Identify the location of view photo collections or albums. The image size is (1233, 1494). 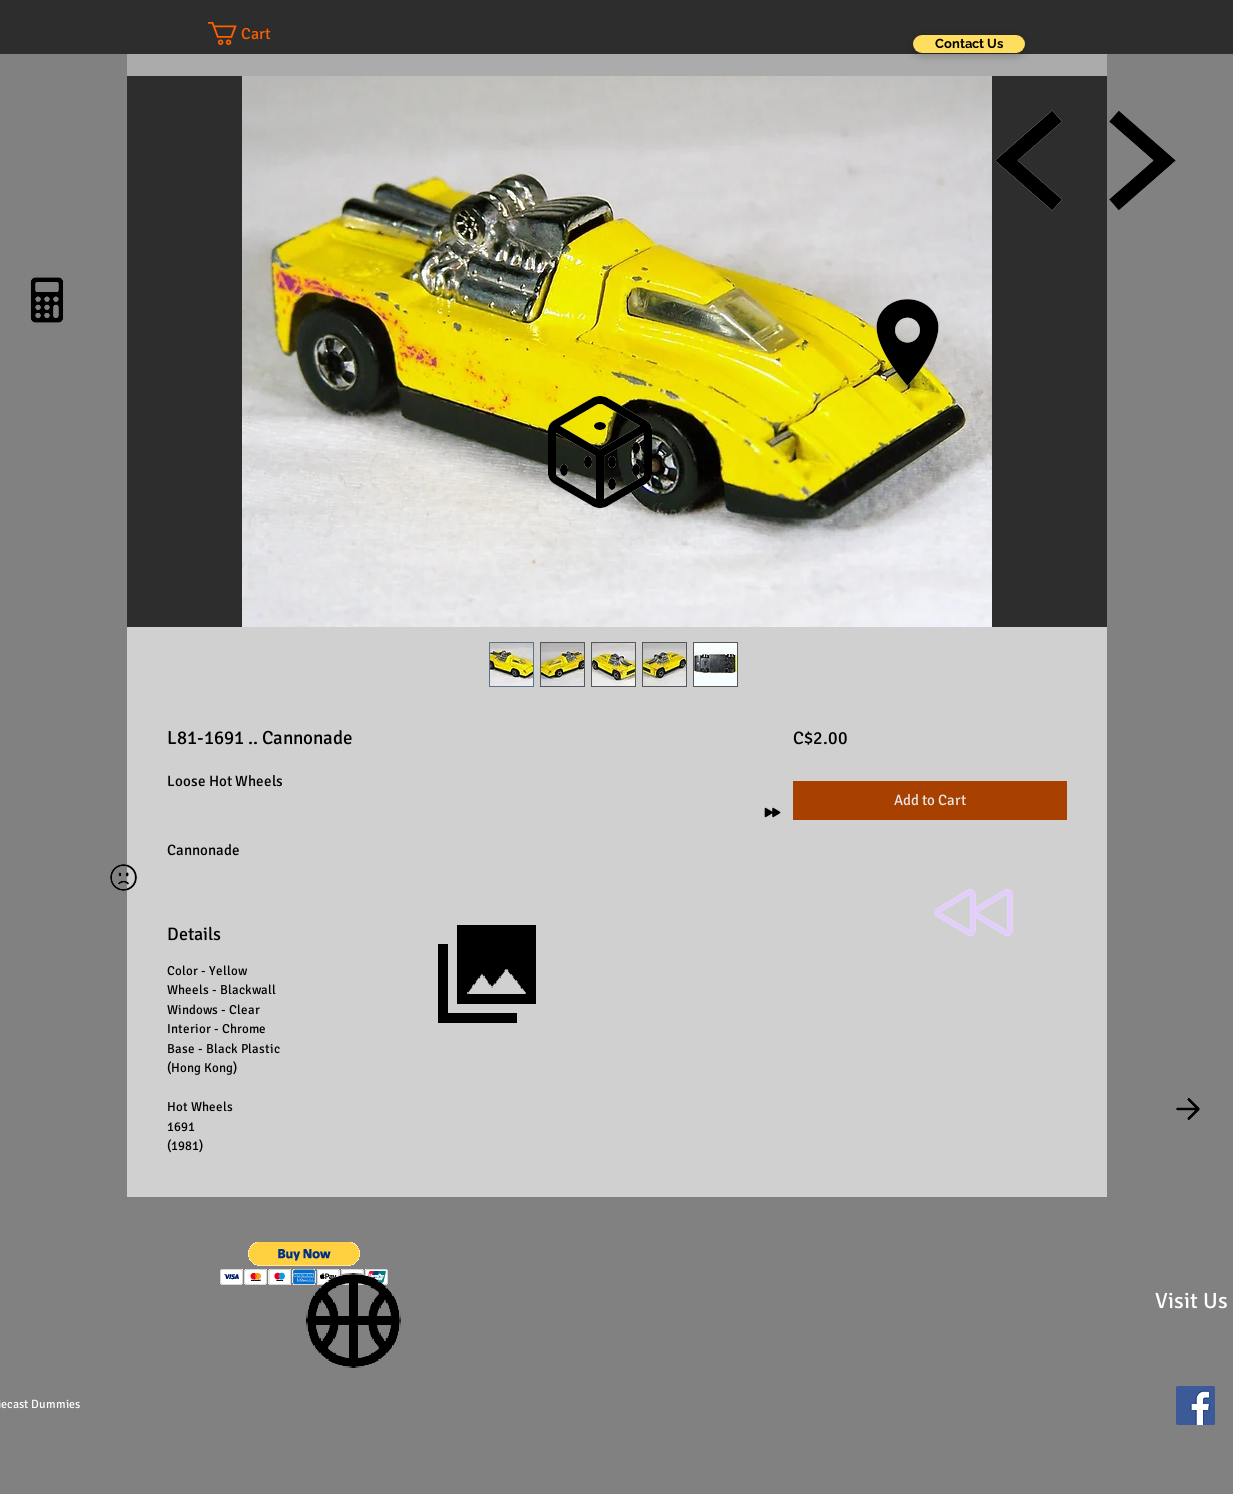
(487, 974).